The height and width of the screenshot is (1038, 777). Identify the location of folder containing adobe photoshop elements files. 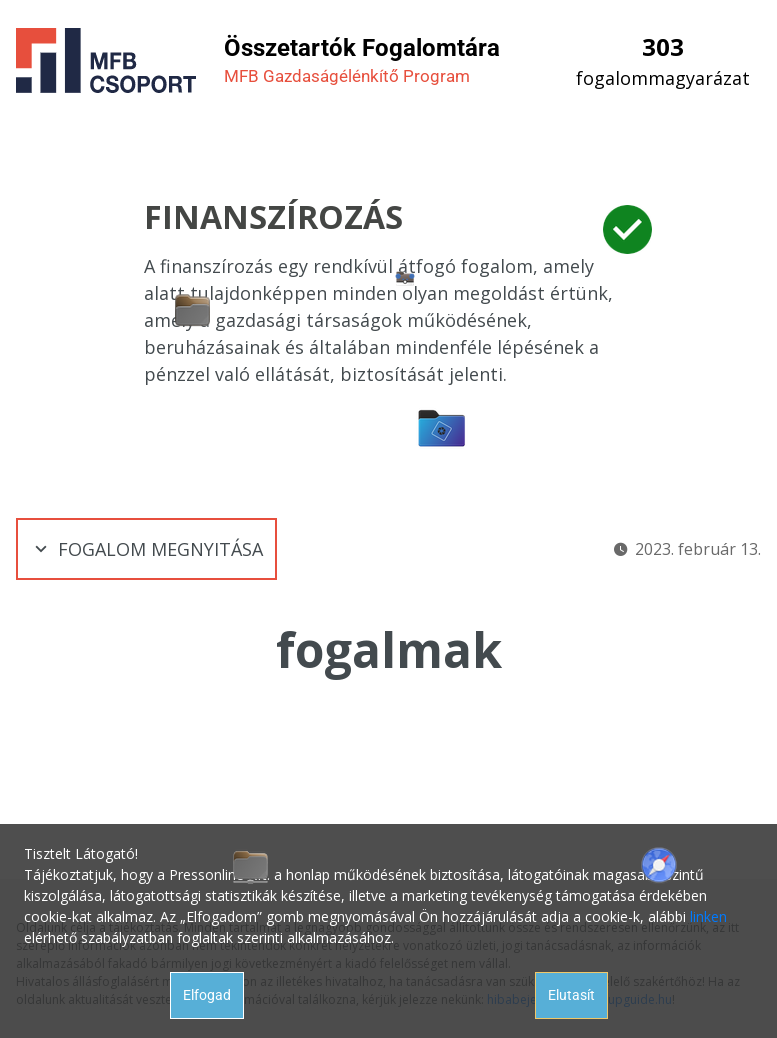
(441, 429).